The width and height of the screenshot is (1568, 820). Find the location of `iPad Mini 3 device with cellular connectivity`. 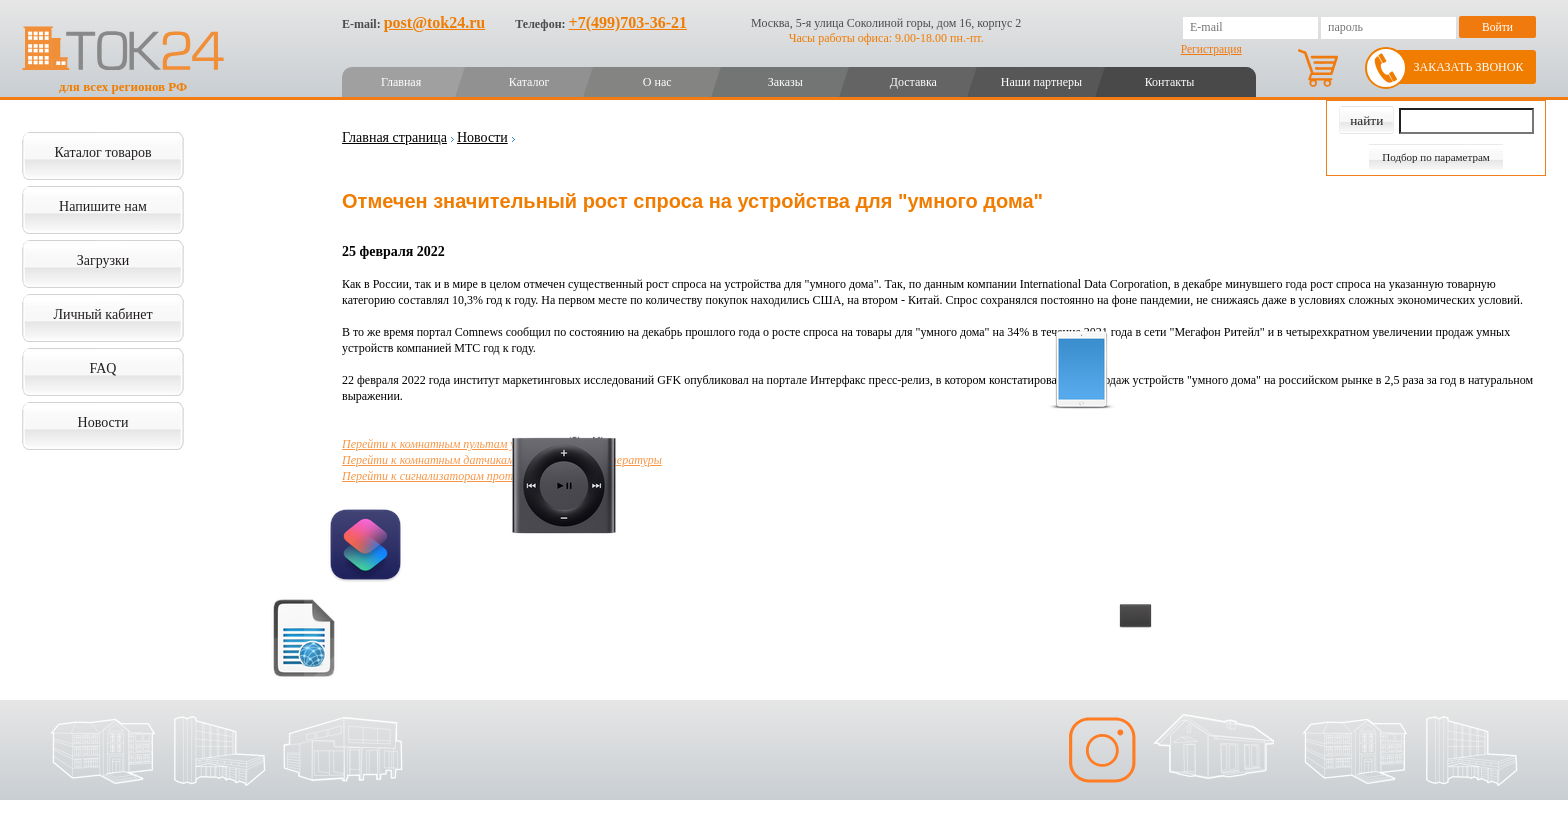

iPad Mini 3 device with cellular connectivity is located at coordinates (1081, 362).